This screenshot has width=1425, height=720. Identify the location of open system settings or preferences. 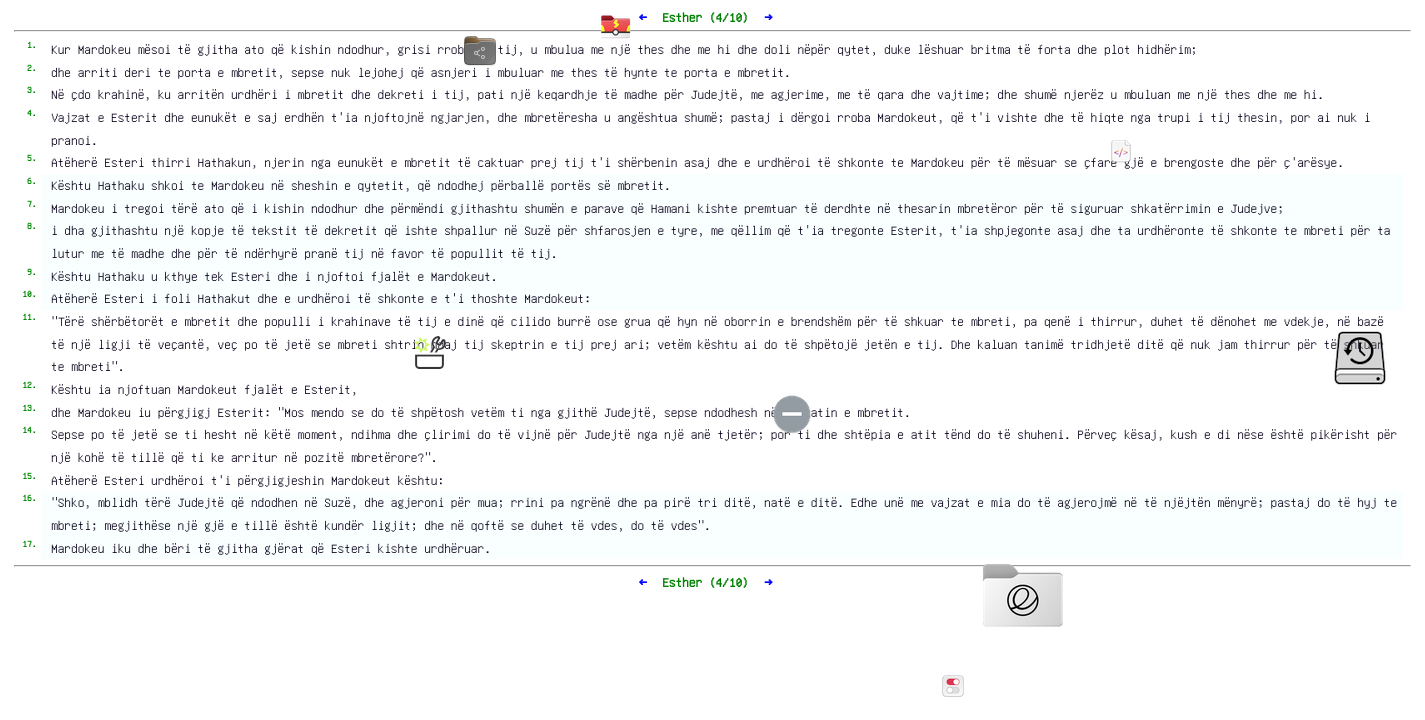
(953, 686).